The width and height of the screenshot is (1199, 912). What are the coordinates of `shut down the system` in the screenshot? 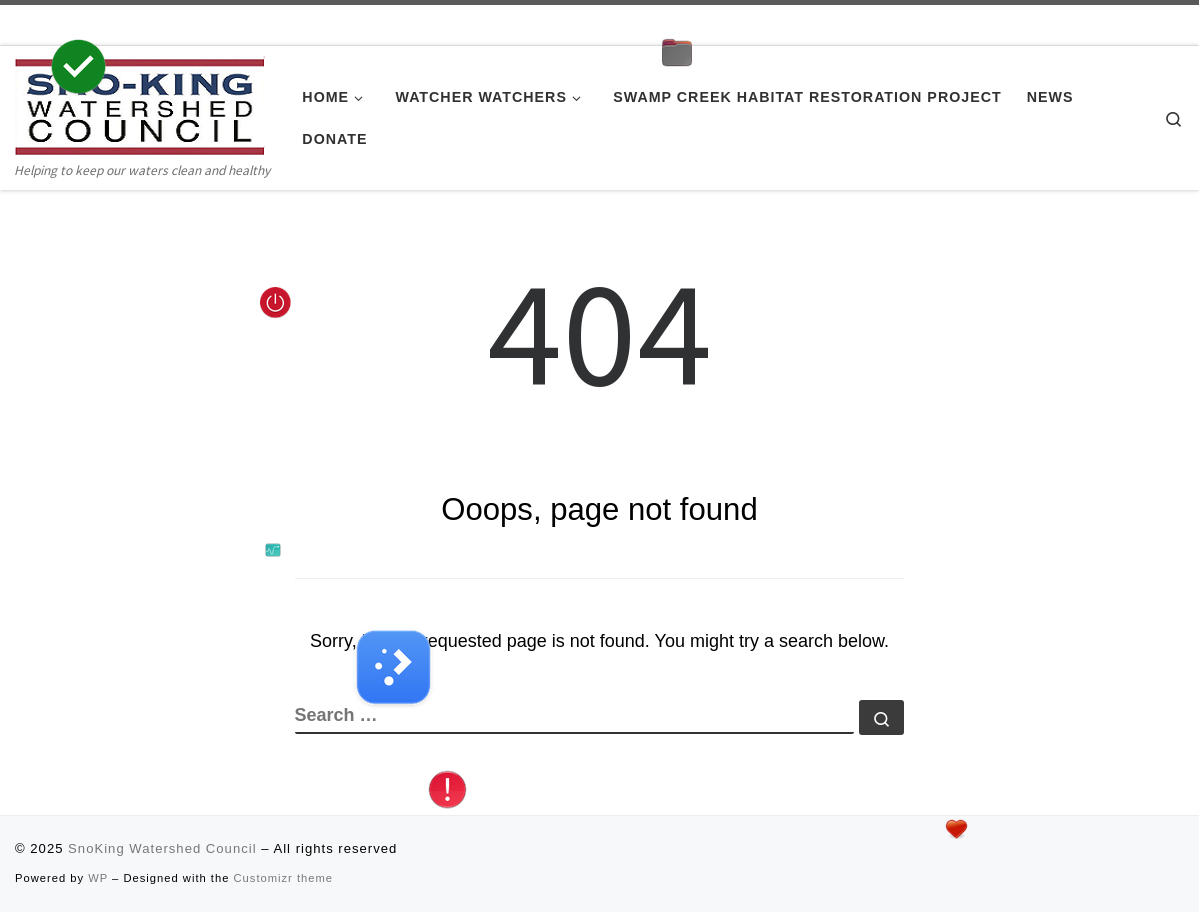 It's located at (276, 303).